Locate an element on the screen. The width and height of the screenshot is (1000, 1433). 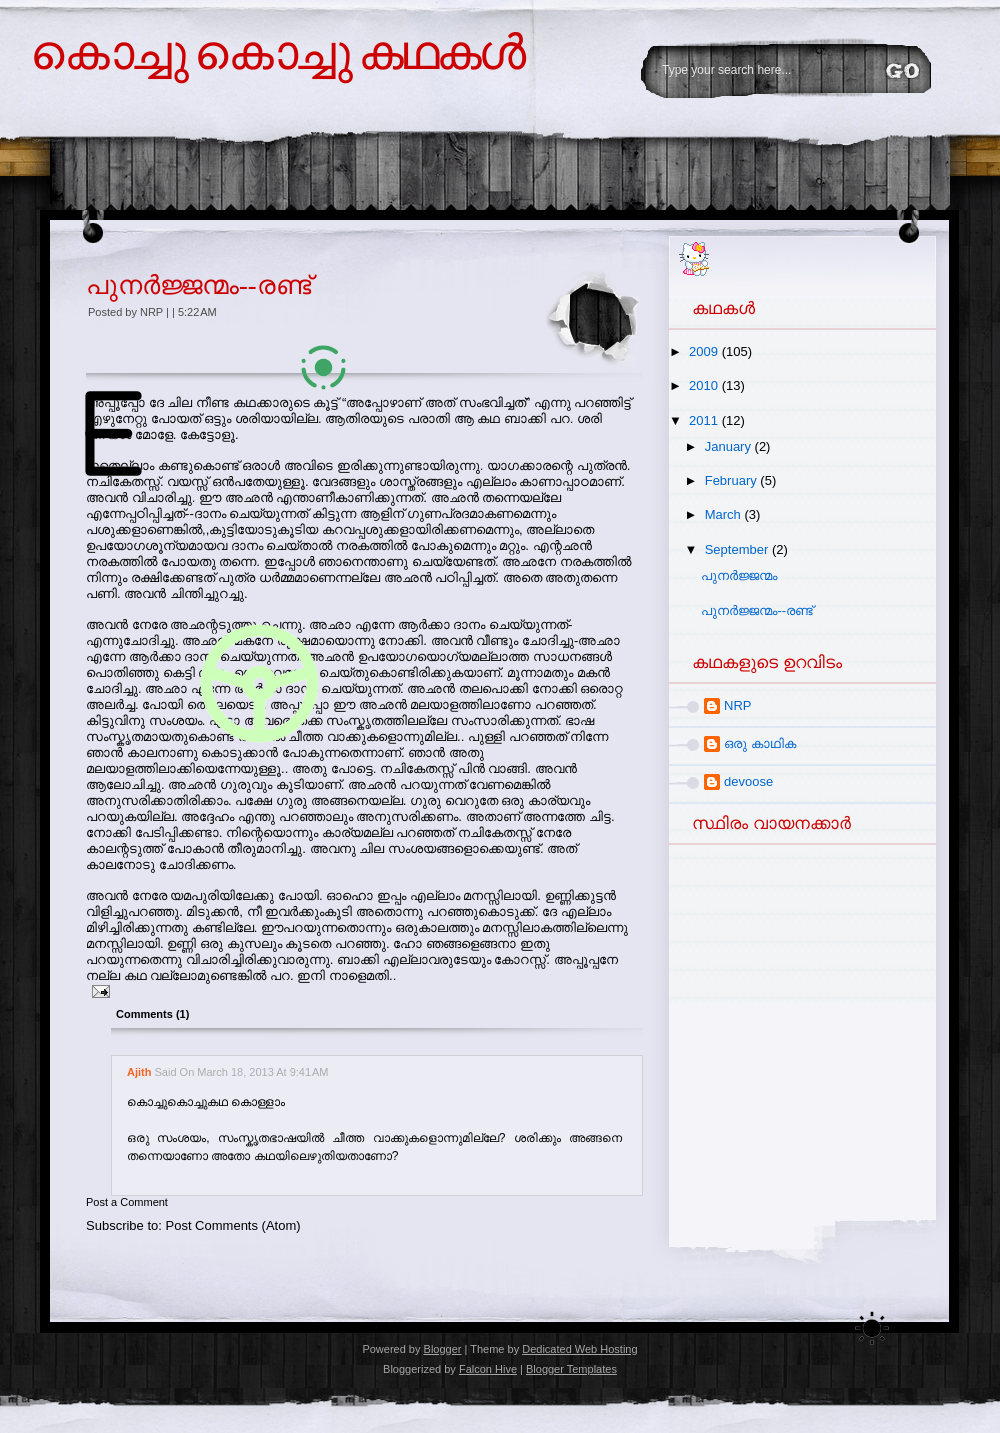
toggle light mode or bright display is located at coordinates (872, 1329).